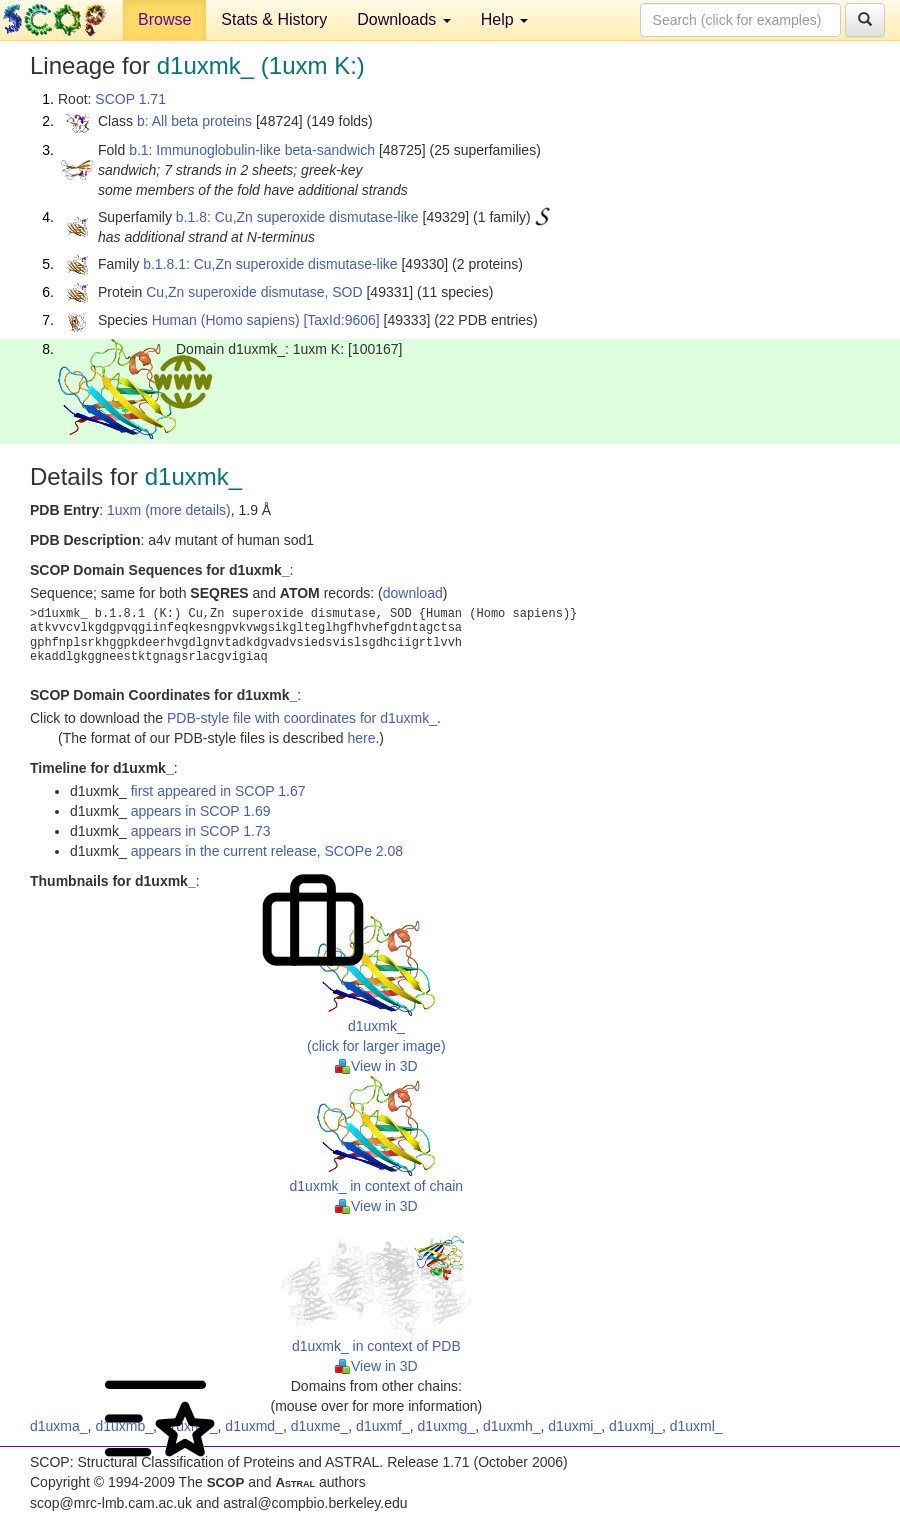  I want to click on access work or business documents, so click(313, 920).